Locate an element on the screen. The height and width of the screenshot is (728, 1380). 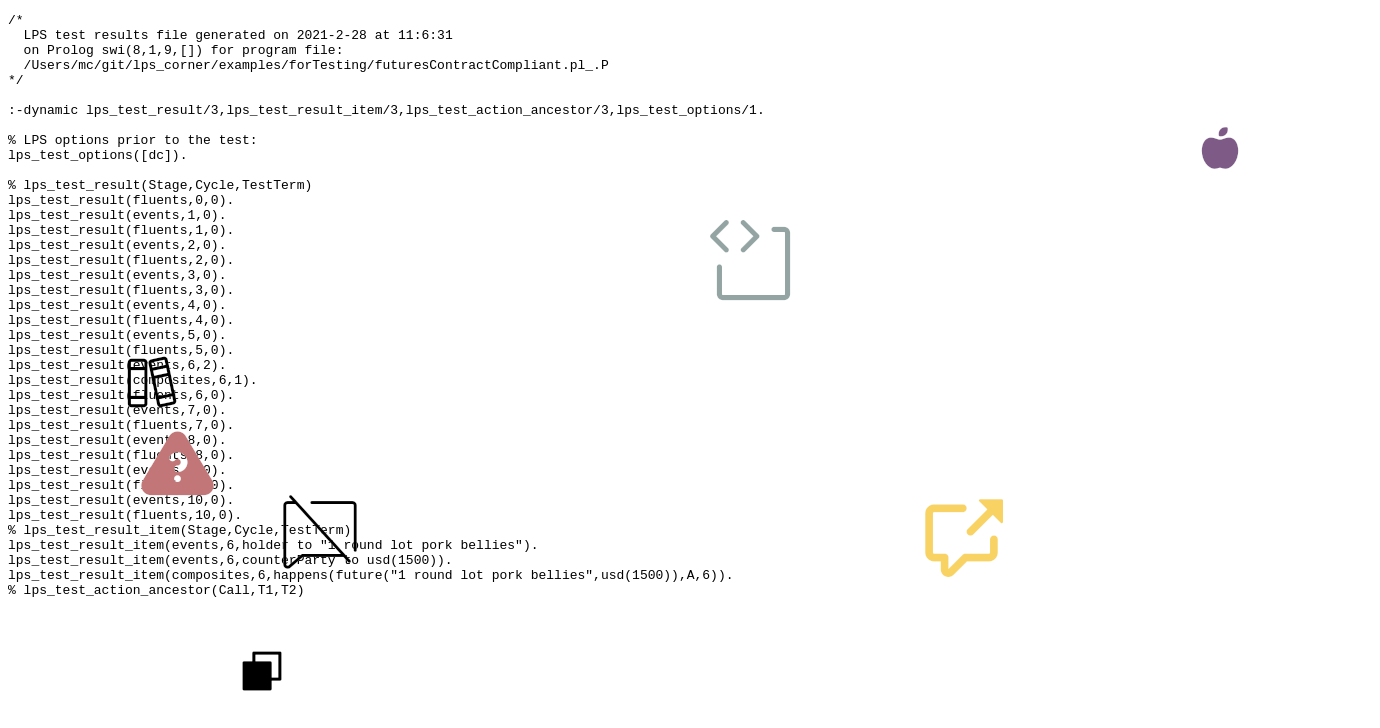
insert a code block is located at coordinates (753, 263).